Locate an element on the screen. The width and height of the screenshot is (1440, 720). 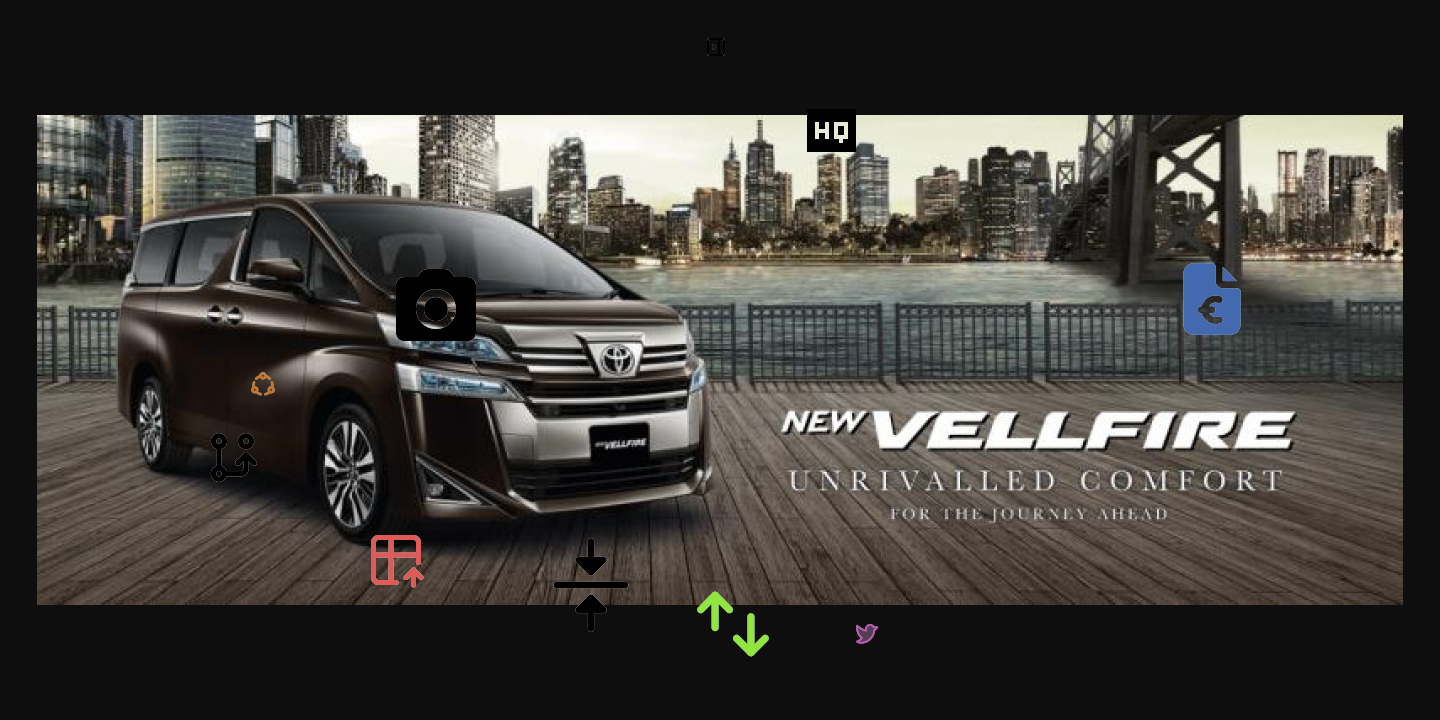
switch the order of items vertically is located at coordinates (733, 624).